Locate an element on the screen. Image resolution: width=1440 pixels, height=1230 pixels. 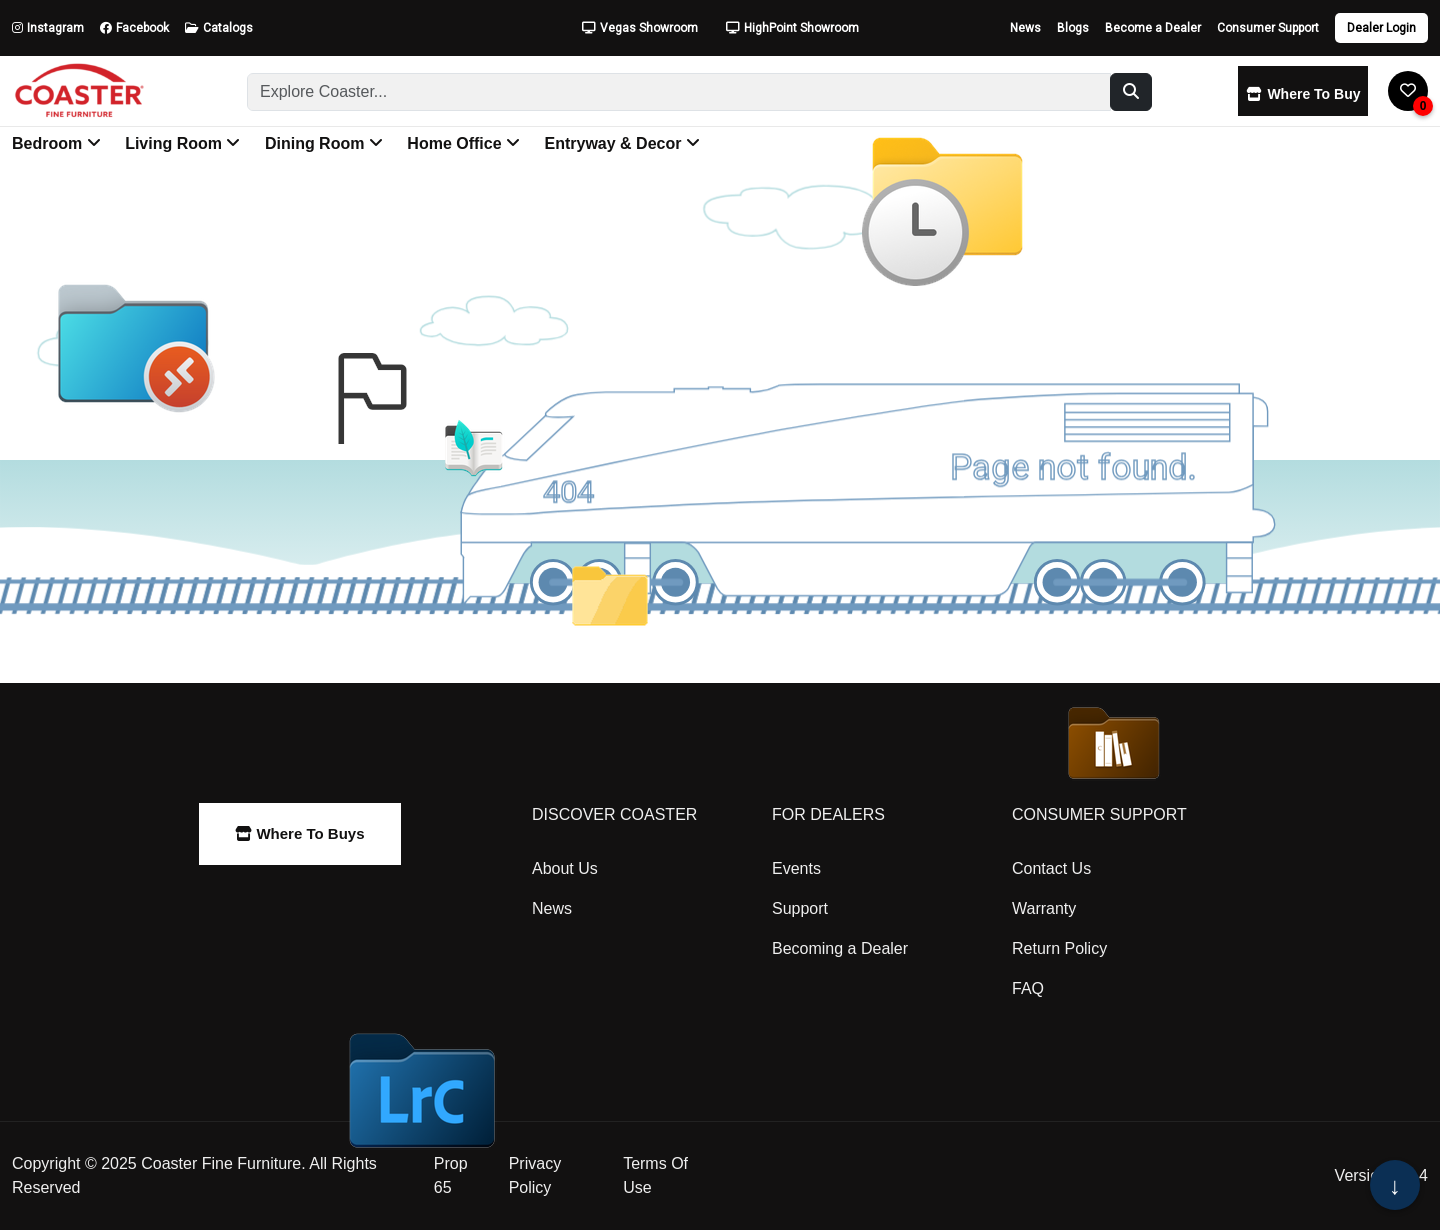
open folder containing microsoft remote desktop files is located at coordinates (132, 347).